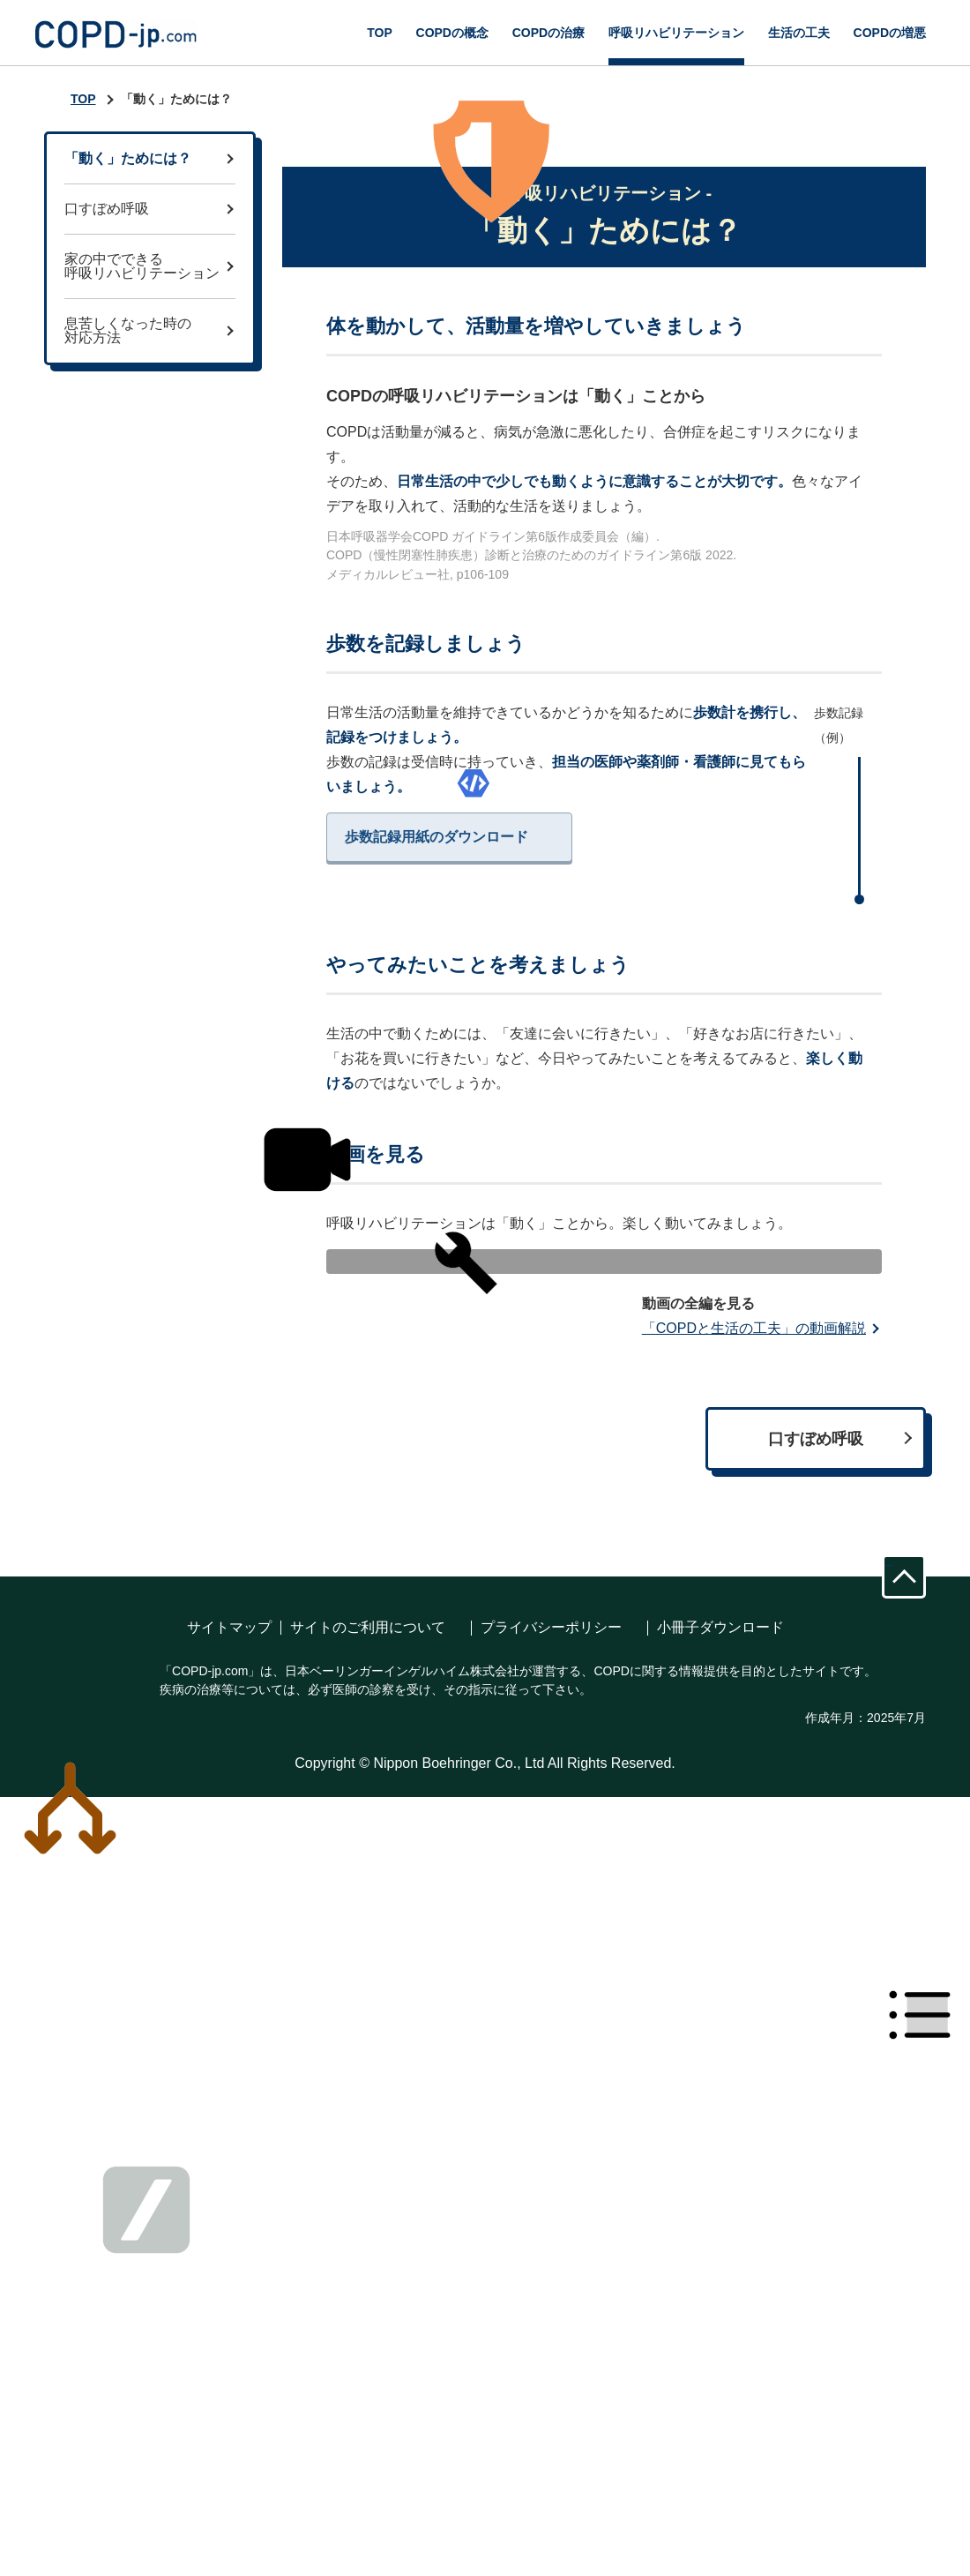 This screenshot has width=970, height=2576. What do you see at coordinates (466, 1262) in the screenshot?
I see `access settings or configuration options` at bounding box center [466, 1262].